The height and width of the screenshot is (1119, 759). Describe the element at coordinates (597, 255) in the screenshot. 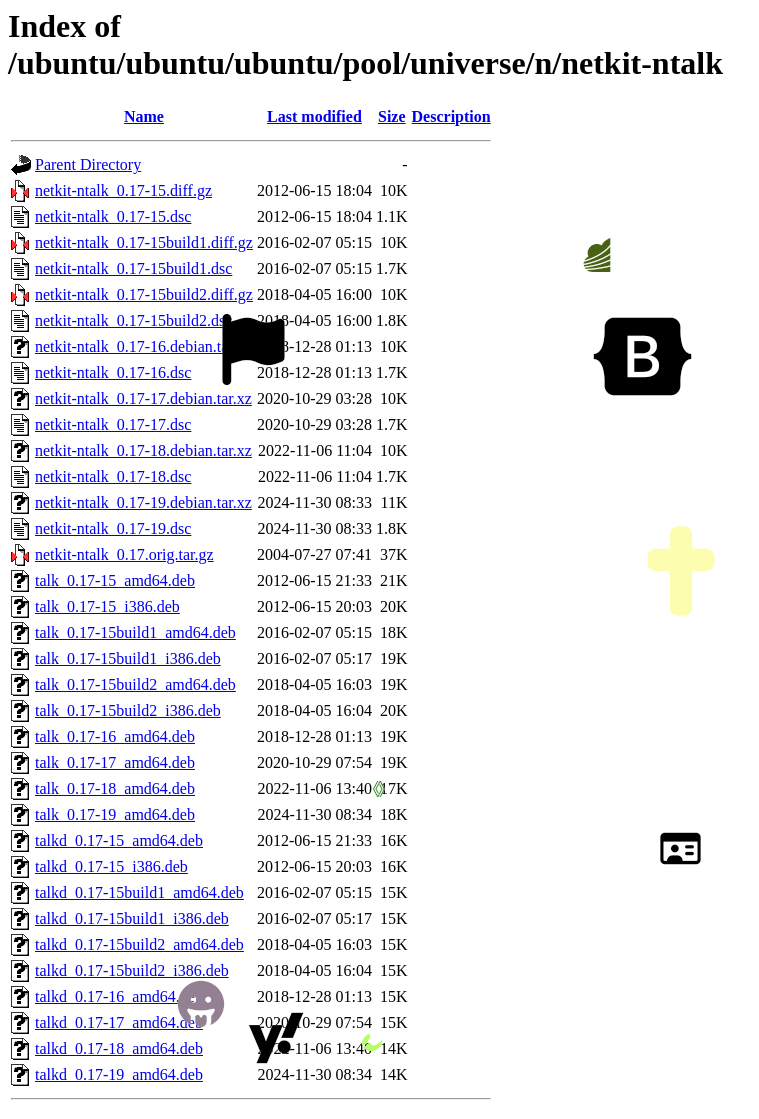

I see `opennebula cloud management platform logo` at that location.